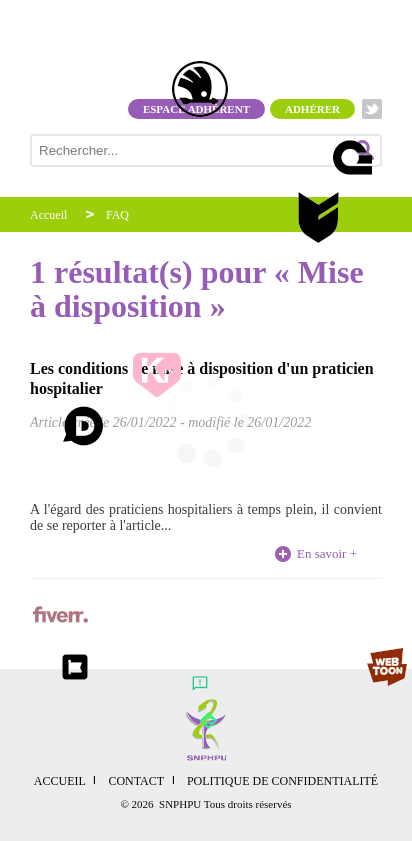  Describe the element at coordinates (318, 217) in the screenshot. I see `visit Big Cartel website or app` at that location.